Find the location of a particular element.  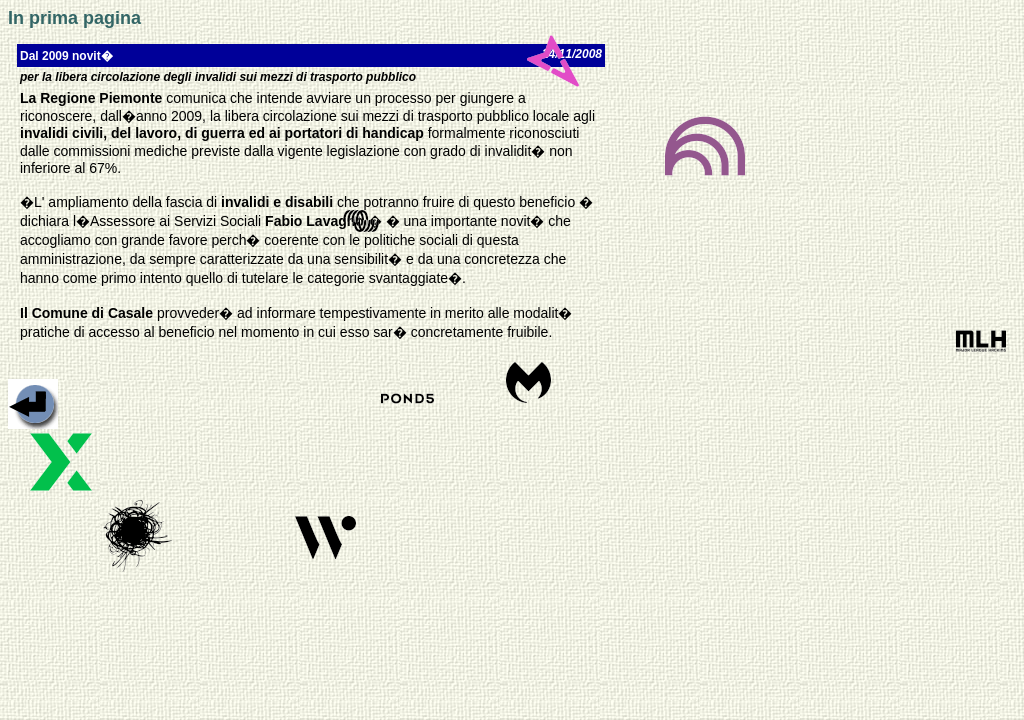

open mapillary street-level imagery app is located at coordinates (553, 61).